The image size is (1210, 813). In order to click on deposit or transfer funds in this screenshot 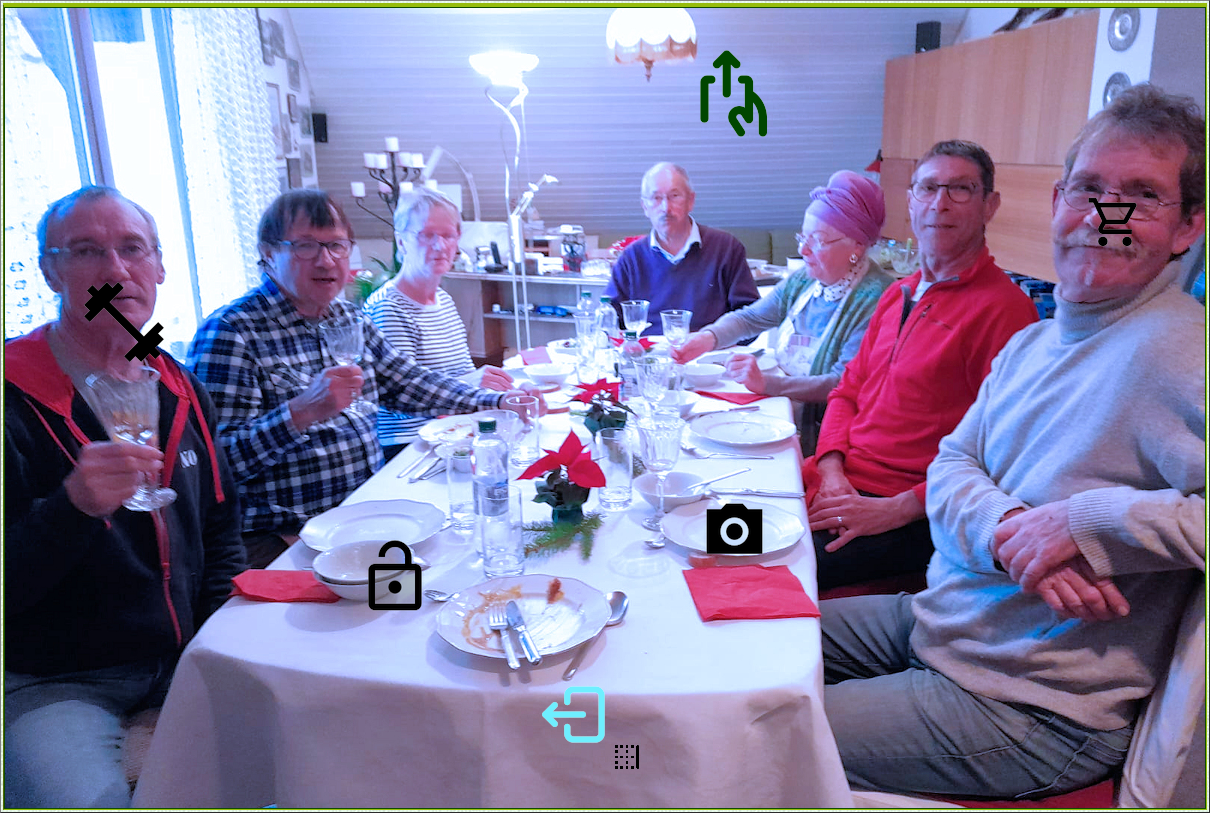, I will do `click(729, 93)`.